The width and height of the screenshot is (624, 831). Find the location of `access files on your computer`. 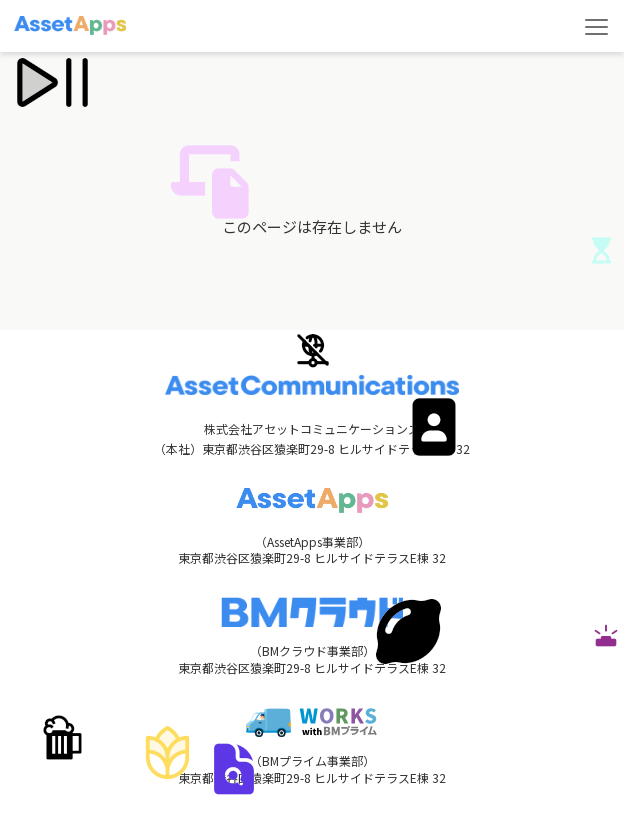

access files on your computer is located at coordinates (212, 182).